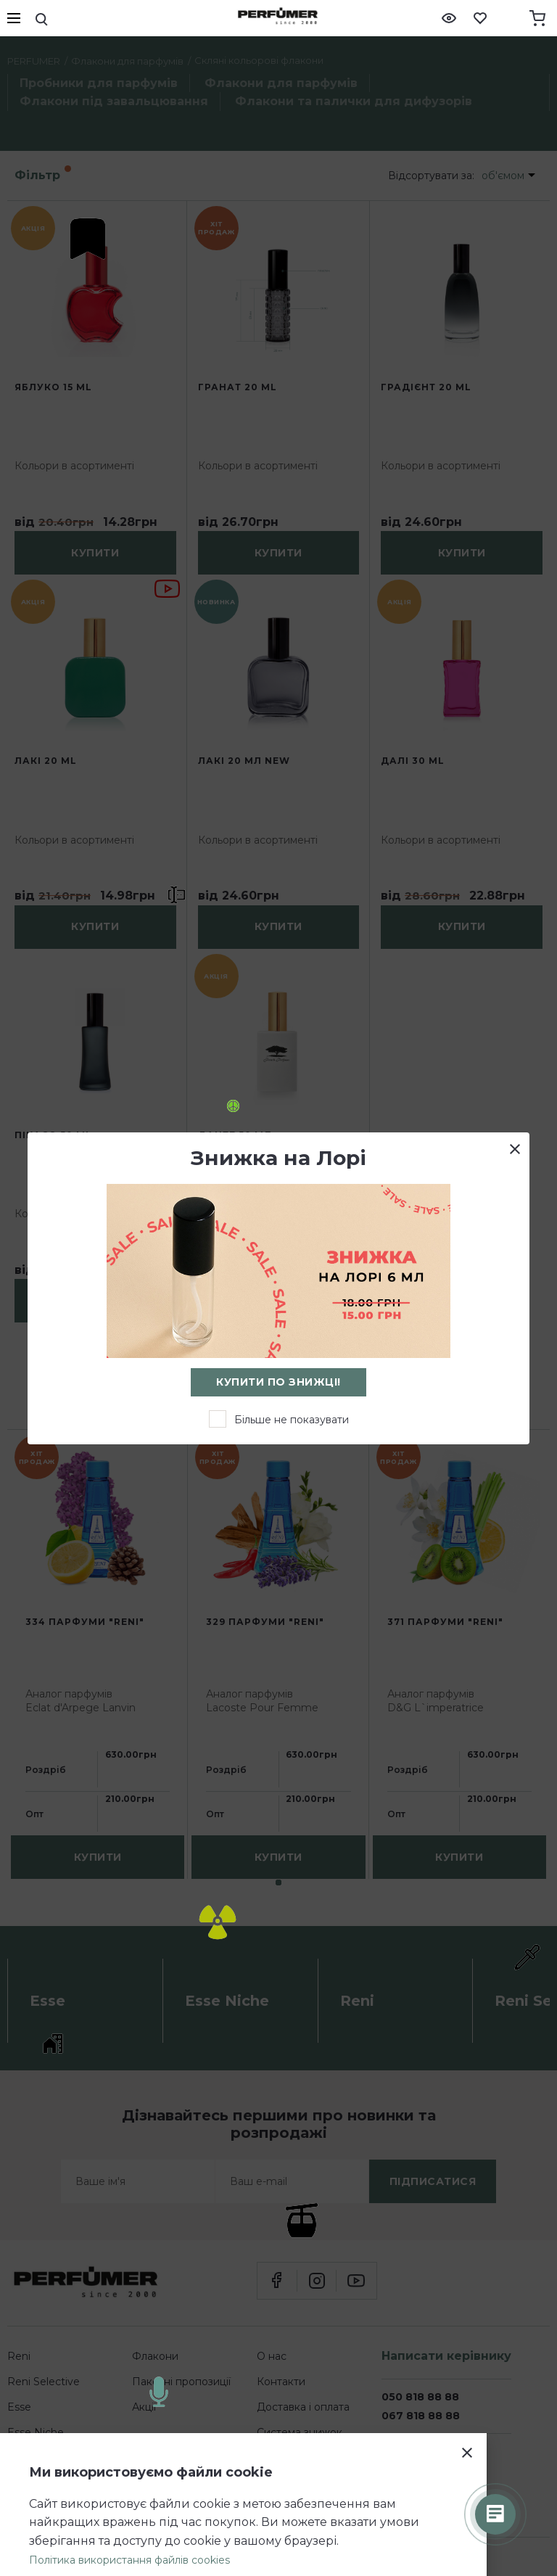  I want to click on indicates radioactive or hazardous material warning, so click(218, 1921).